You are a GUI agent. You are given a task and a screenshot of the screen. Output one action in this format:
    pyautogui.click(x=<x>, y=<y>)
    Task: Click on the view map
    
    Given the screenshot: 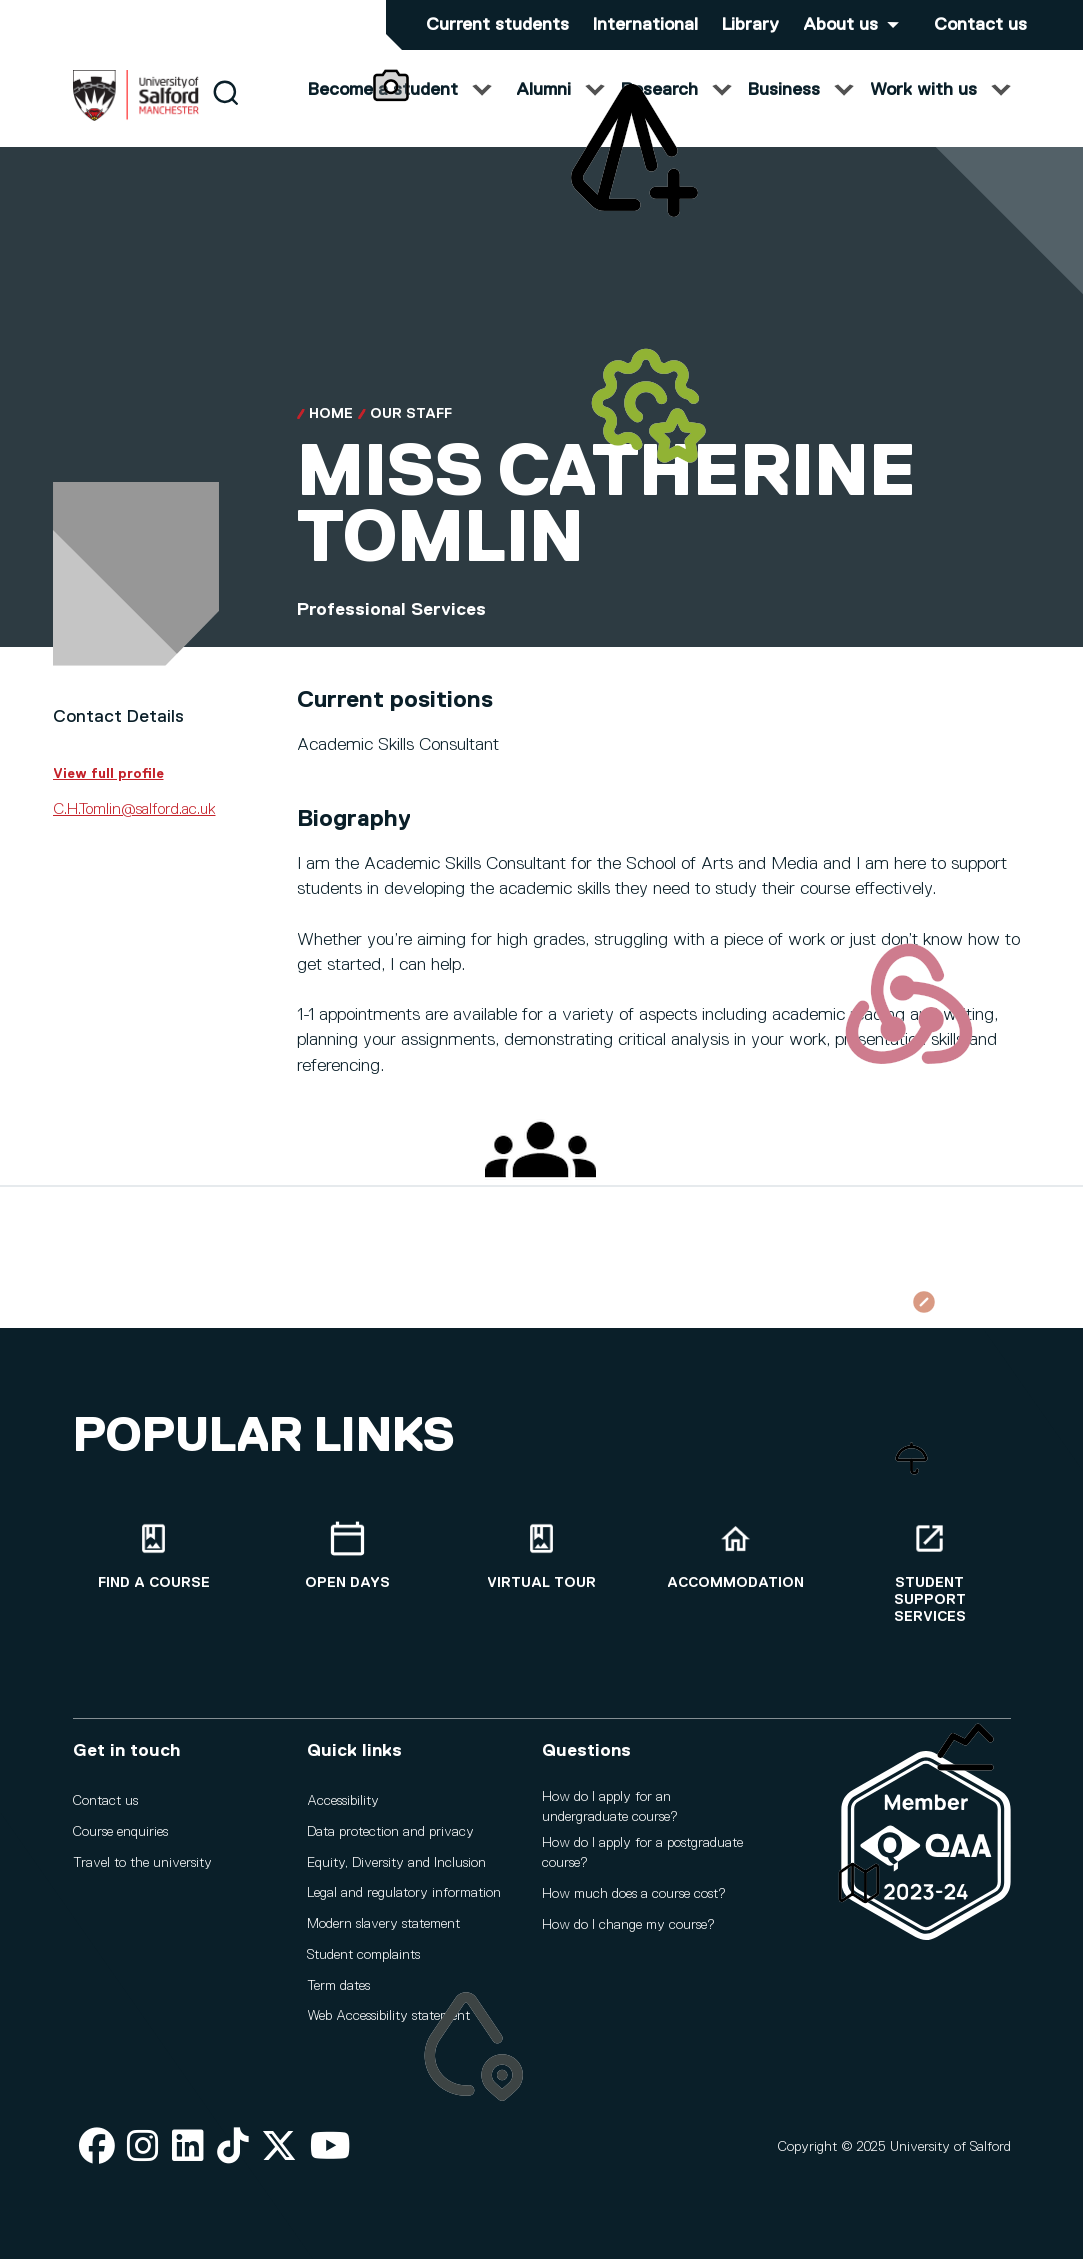 What is the action you would take?
    pyautogui.click(x=859, y=1883)
    